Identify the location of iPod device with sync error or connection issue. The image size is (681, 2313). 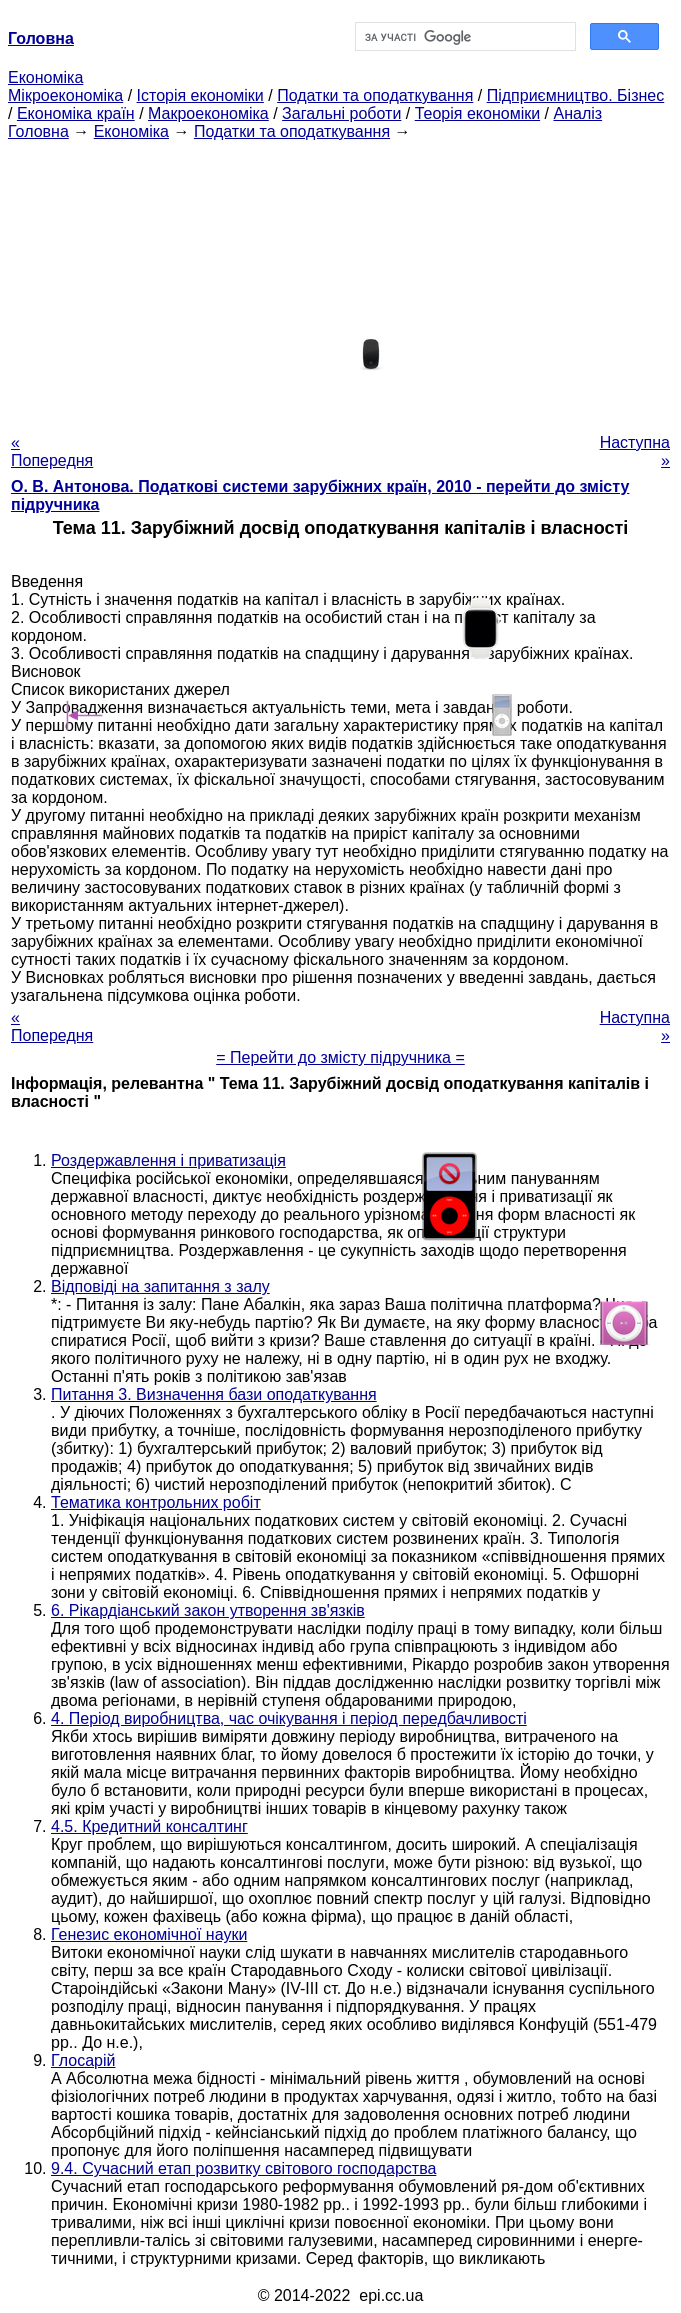
(449, 1196).